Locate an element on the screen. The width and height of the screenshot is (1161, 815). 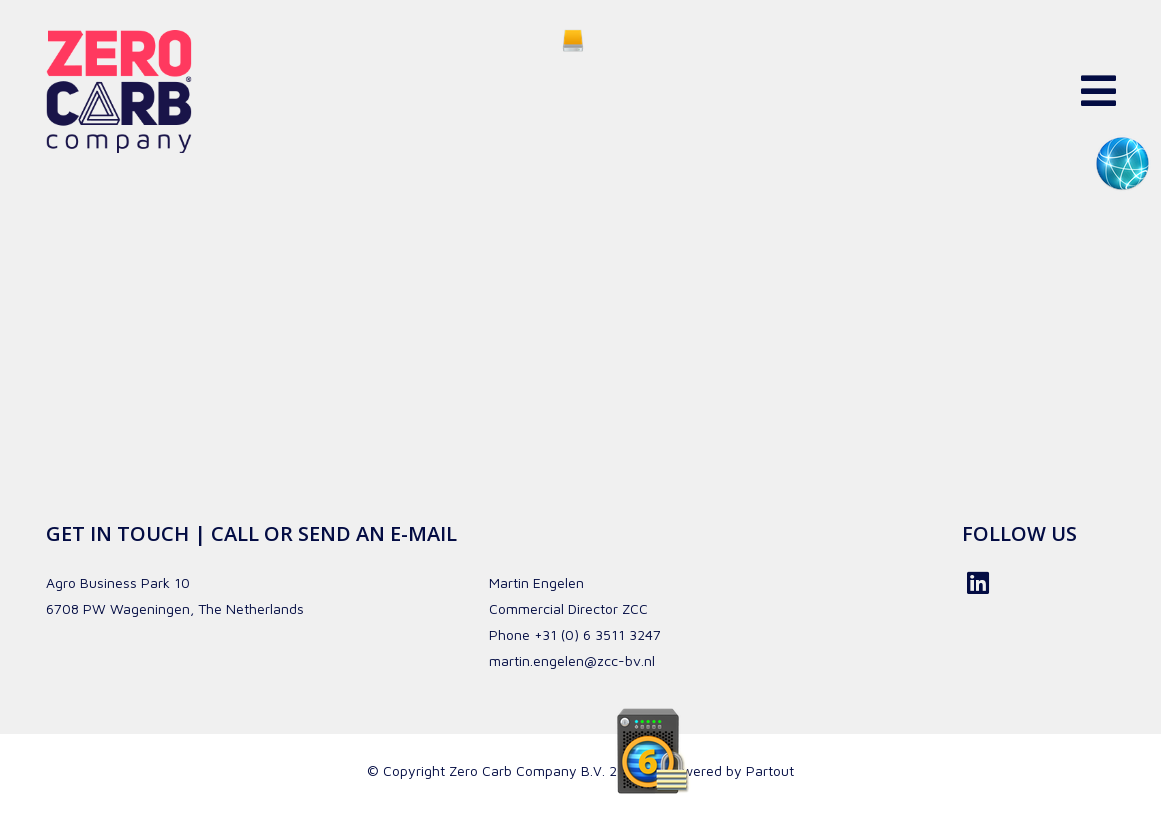
access network settings is located at coordinates (1122, 163).